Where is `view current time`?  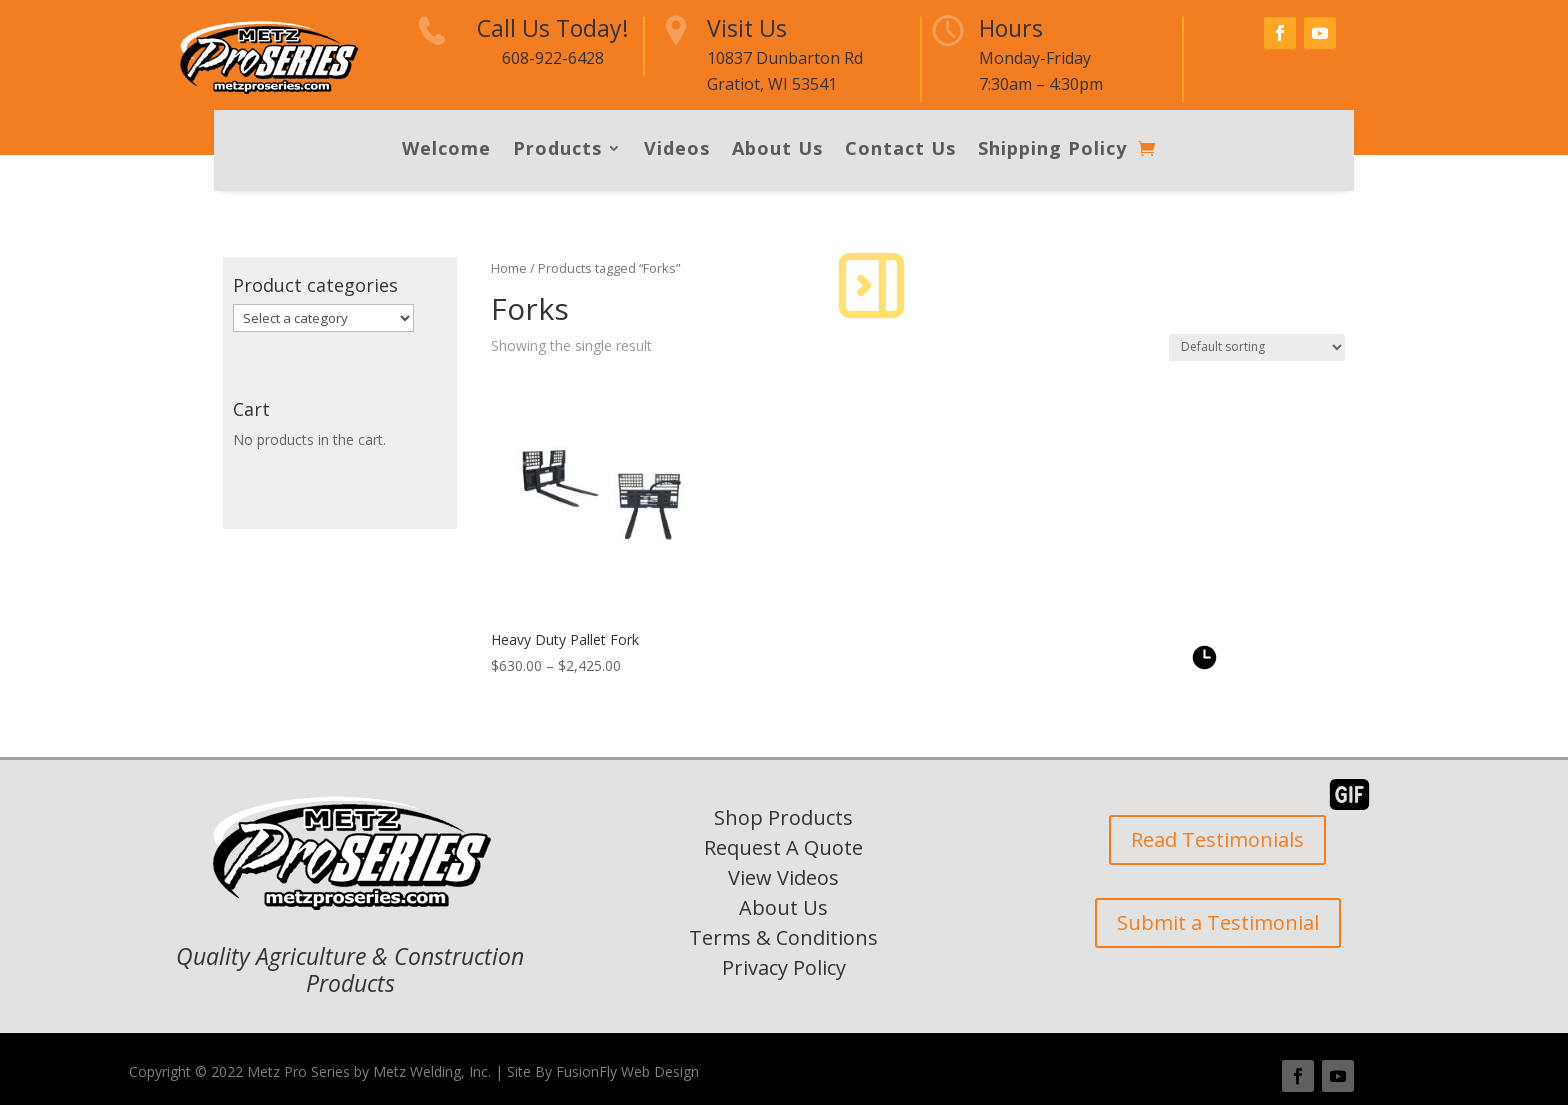
view current time is located at coordinates (1204, 657).